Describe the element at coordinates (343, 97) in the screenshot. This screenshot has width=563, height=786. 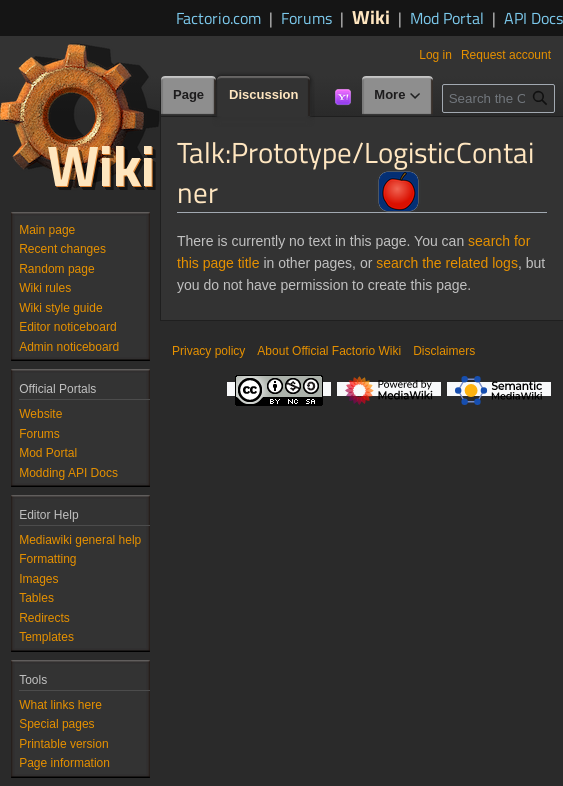
I see `open Yahoo web app` at that location.